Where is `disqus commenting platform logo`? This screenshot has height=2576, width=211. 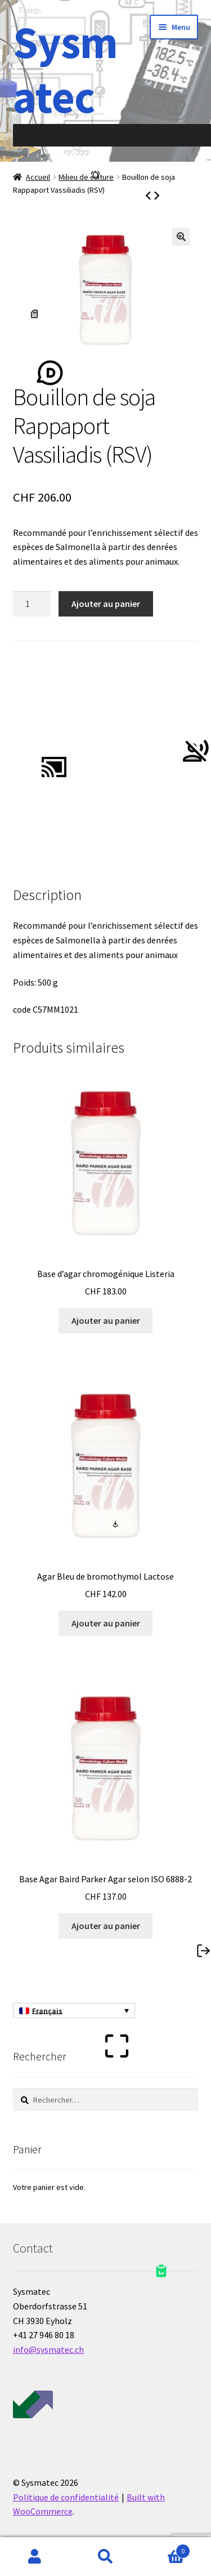
disqus commenting platform logo is located at coordinates (50, 373).